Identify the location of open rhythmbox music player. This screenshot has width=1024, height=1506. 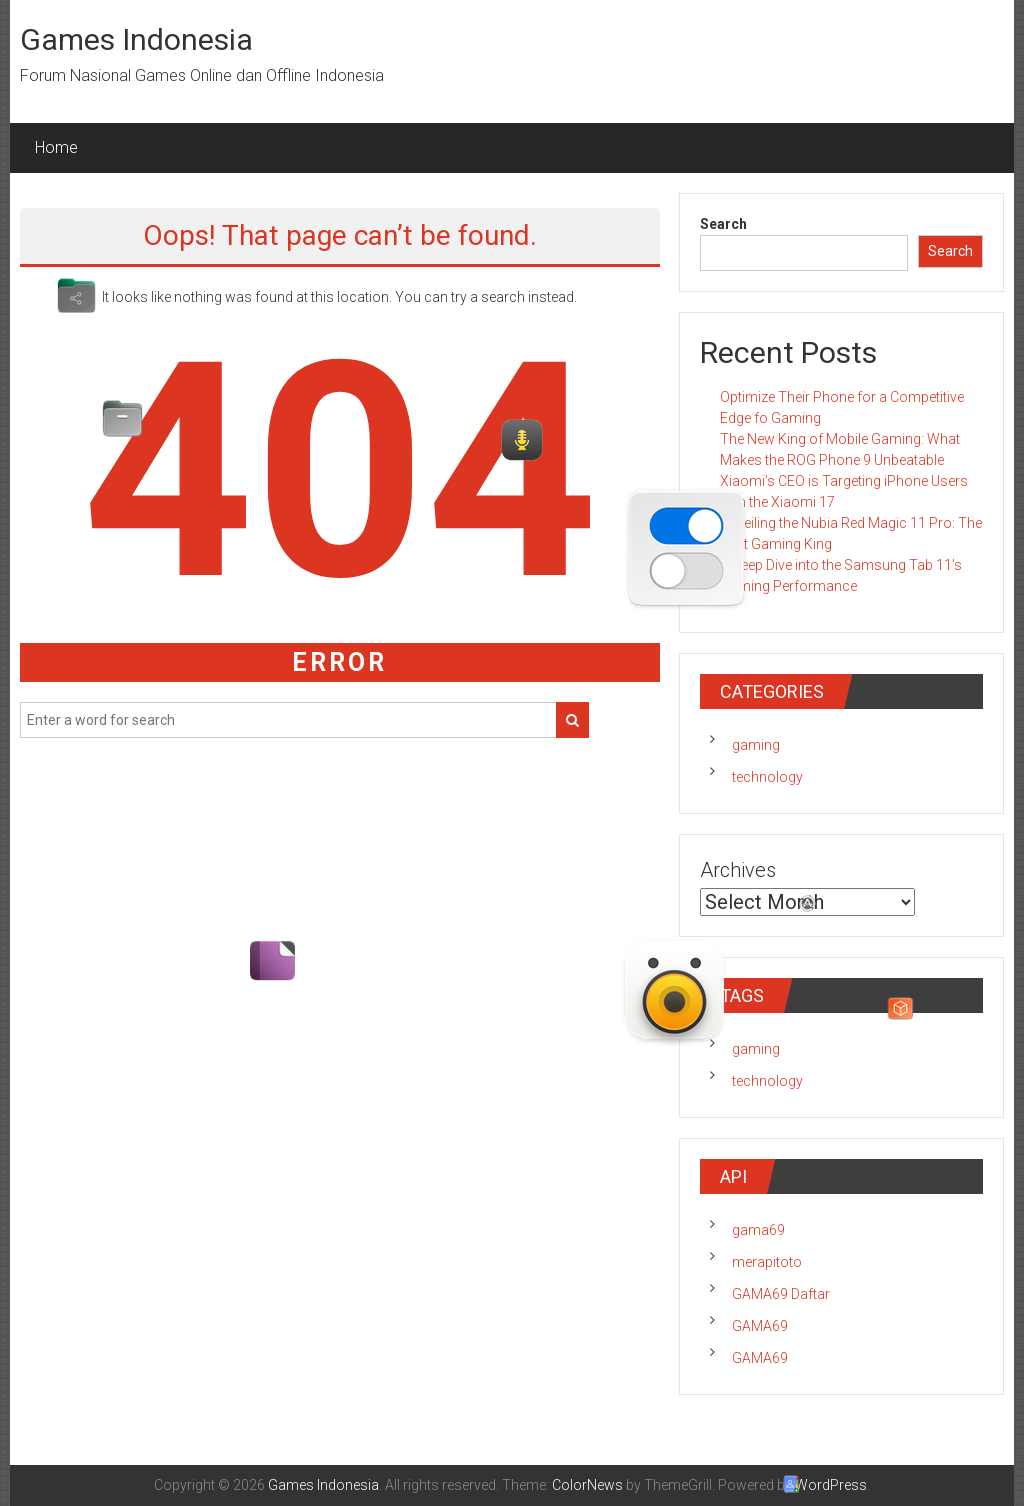
(674, 989).